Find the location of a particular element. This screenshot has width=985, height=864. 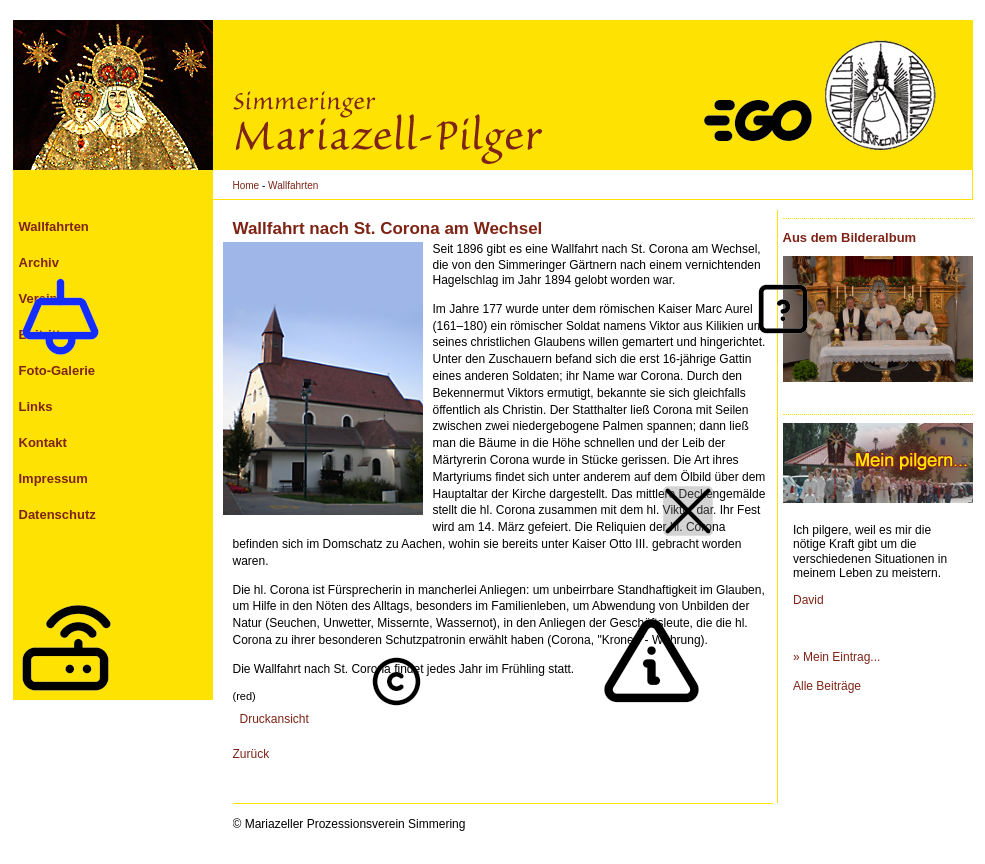

toggle ceiling light on or off is located at coordinates (60, 320).